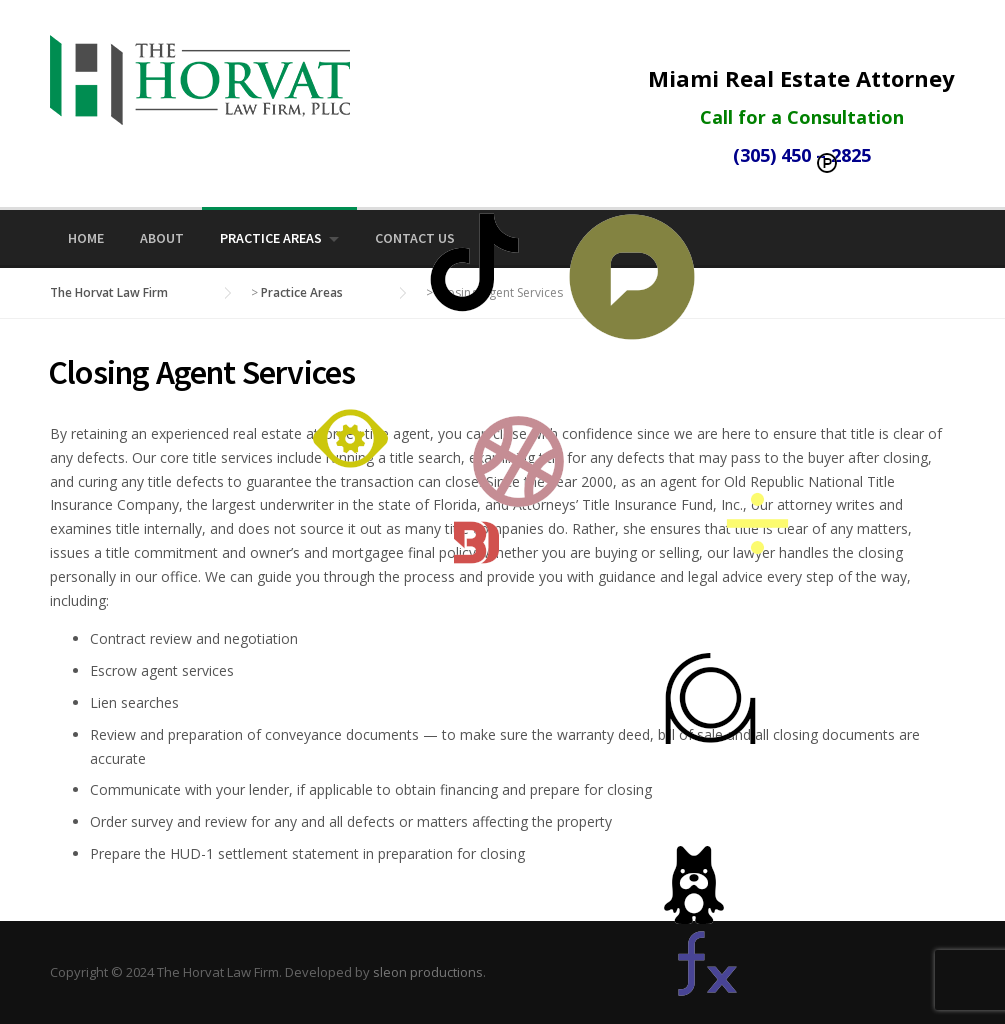  What do you see at coordinates (350, 438) in the screenshot?
I see `phabricator code review and project management platform logo` at bounding box center [350, 438].